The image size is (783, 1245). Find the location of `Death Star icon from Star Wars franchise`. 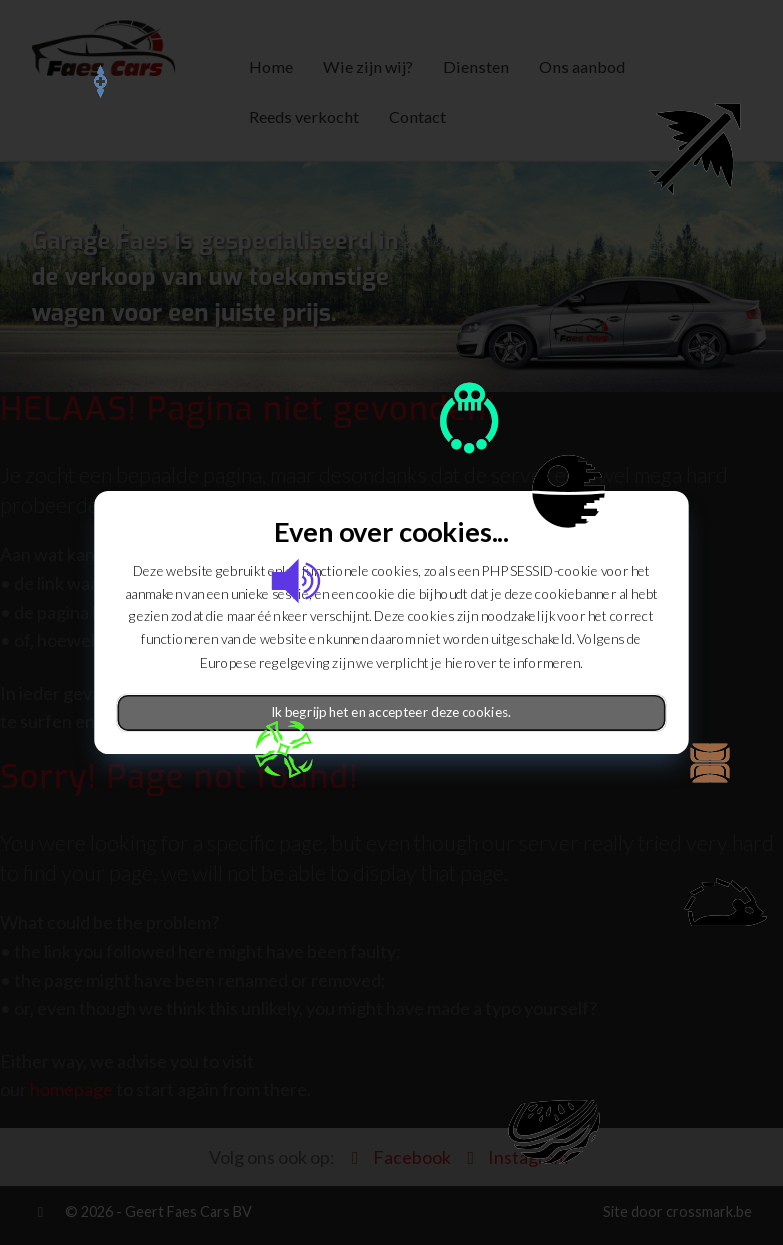

Death Star icon from Star Wars franchise is located at coordinates (568, 491).